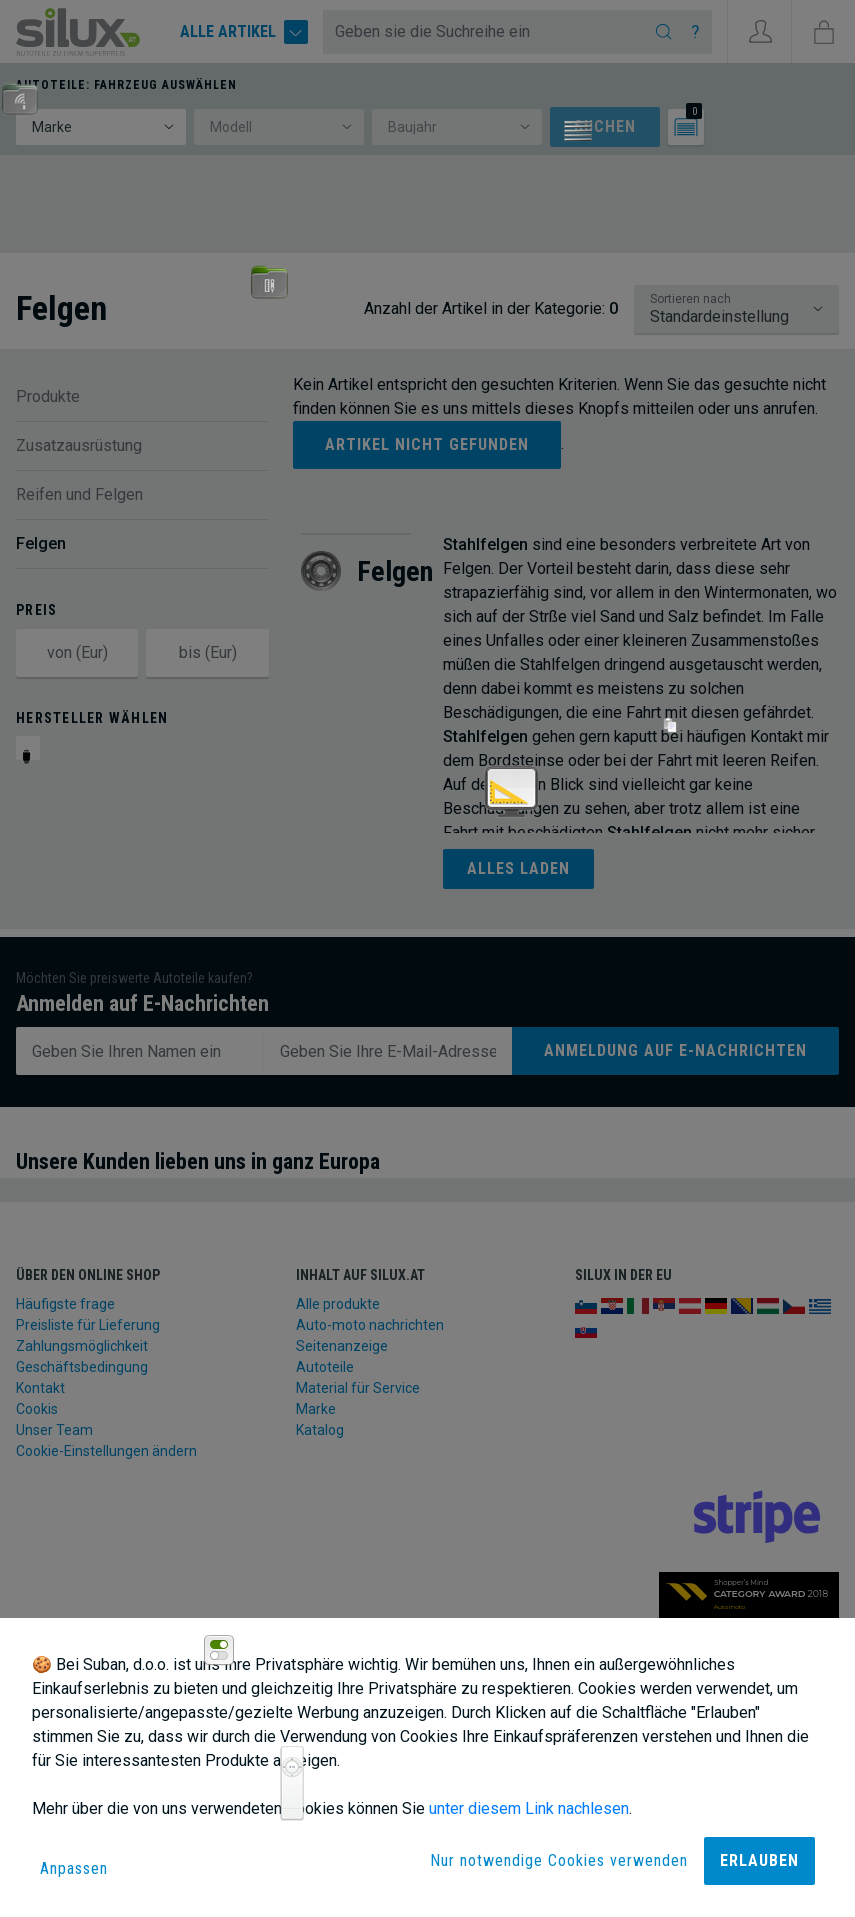  I want to click on open gnome tweaks to customize system settings, so click(219, 1650).